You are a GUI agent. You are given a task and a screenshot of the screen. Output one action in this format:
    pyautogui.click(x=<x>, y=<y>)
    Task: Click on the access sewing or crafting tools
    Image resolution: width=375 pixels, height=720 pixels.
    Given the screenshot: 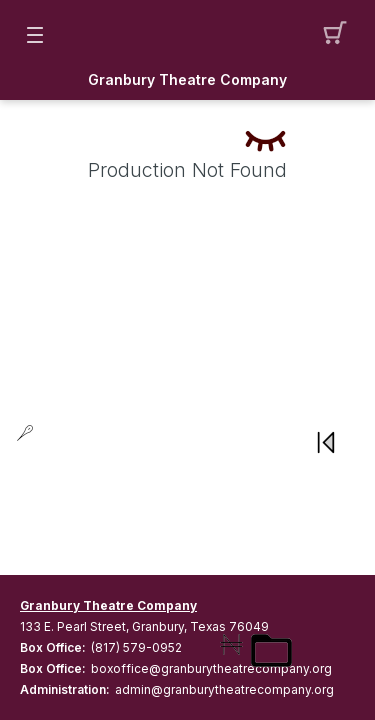 What is the action you would take?
    pyautogui.click(x=25, y=433)
    